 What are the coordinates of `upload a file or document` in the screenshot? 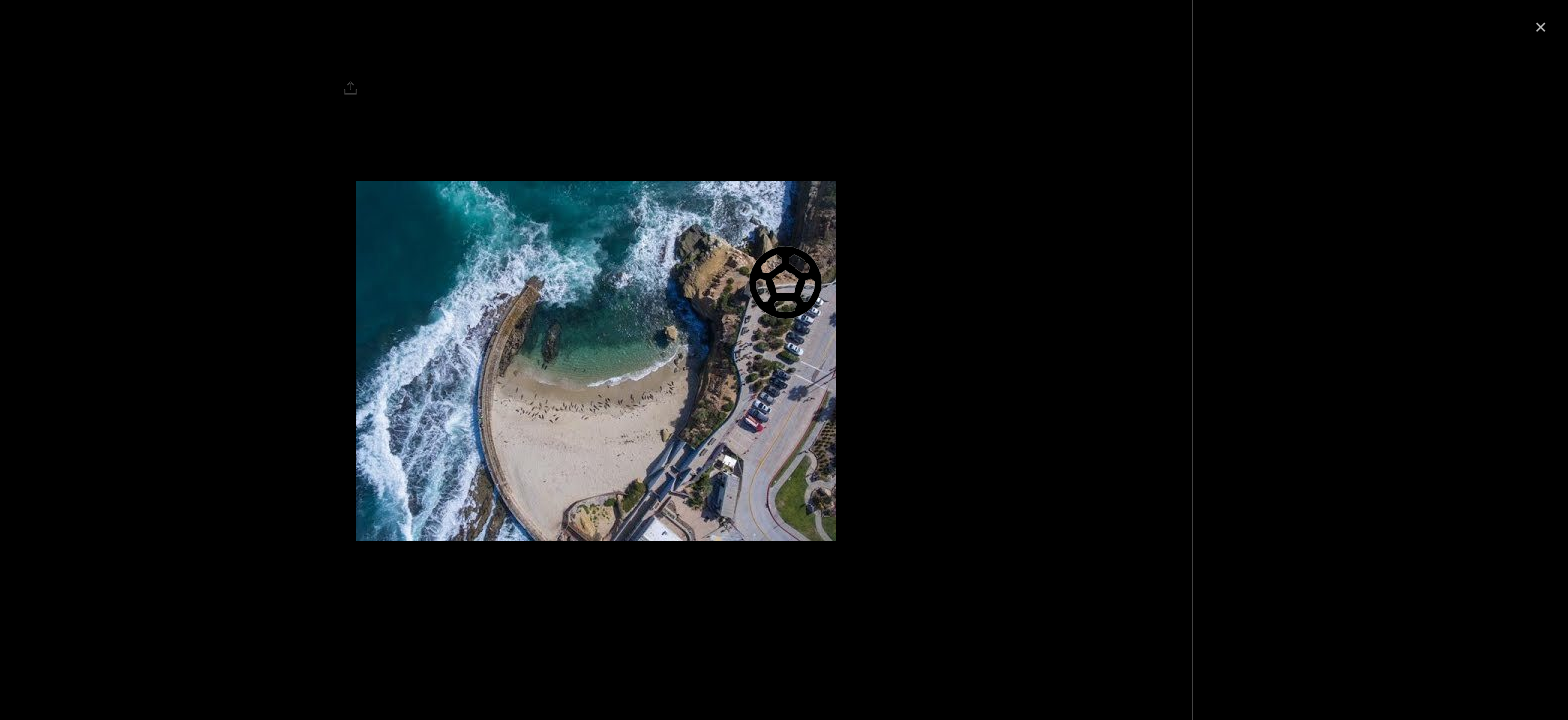 It's located at (350, 88).